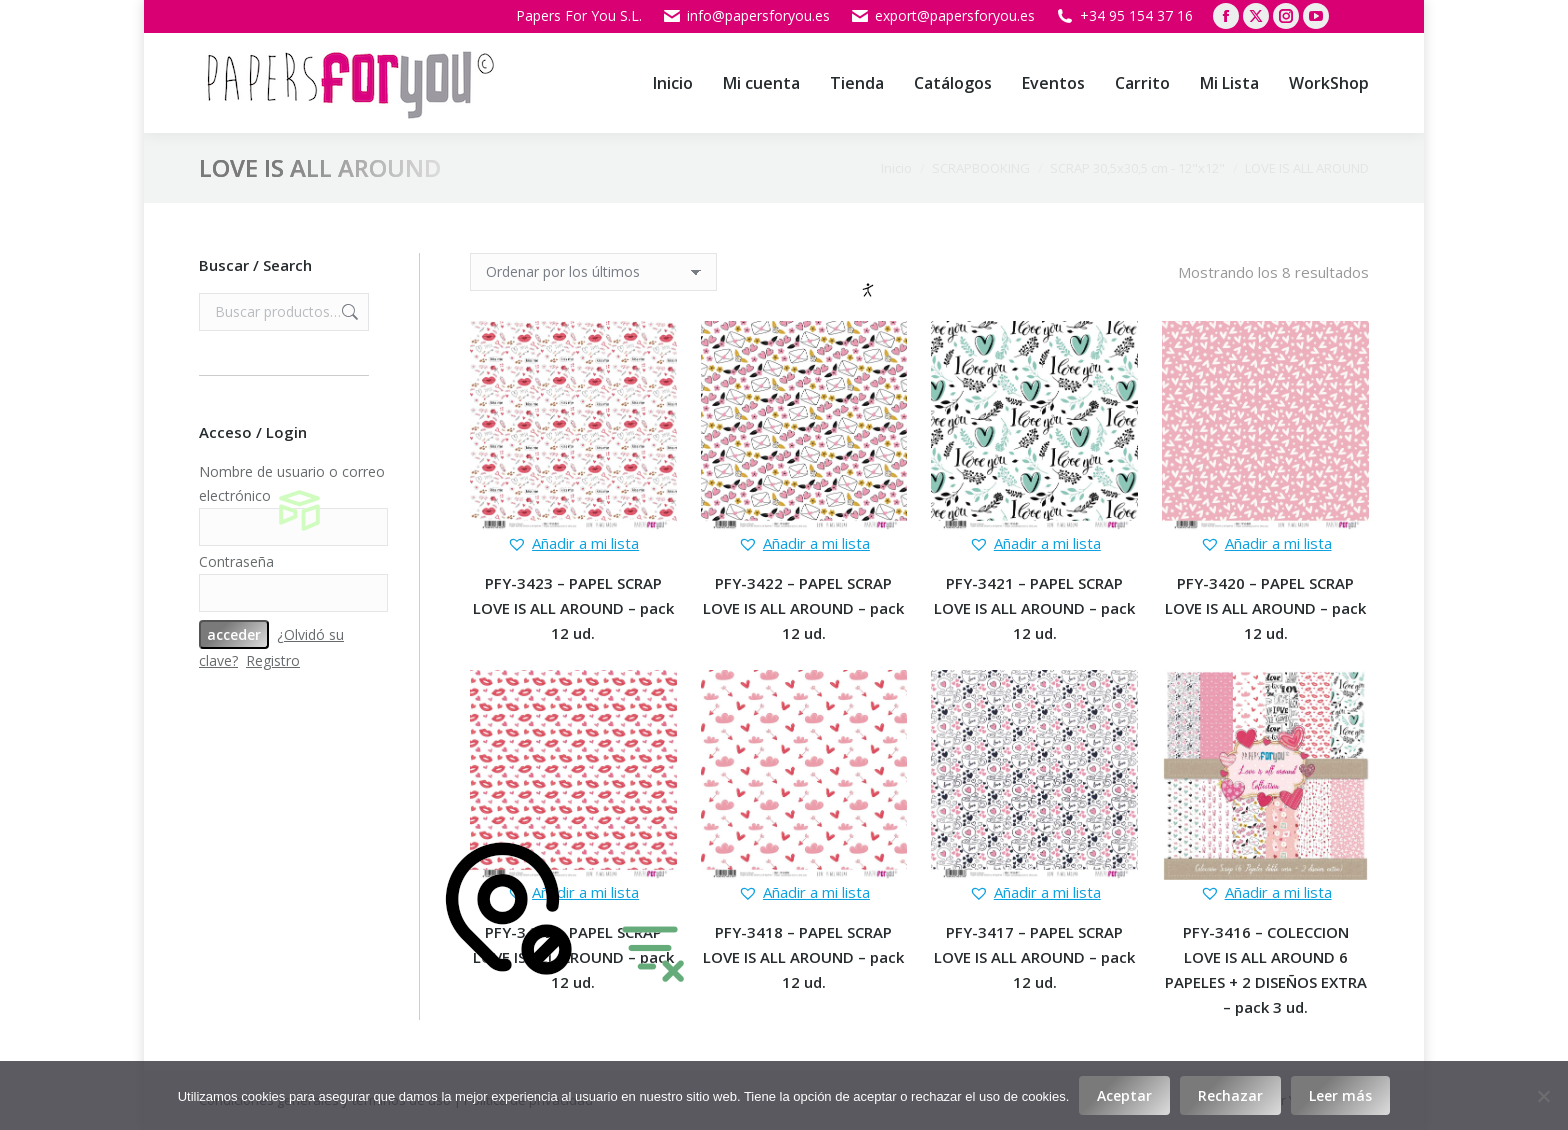 The width and height of the screenshot is (1568, 1130). Describe the element at coordinates (502, 905) in the screenshot. I see `cancel or remove a location pin` at that location.